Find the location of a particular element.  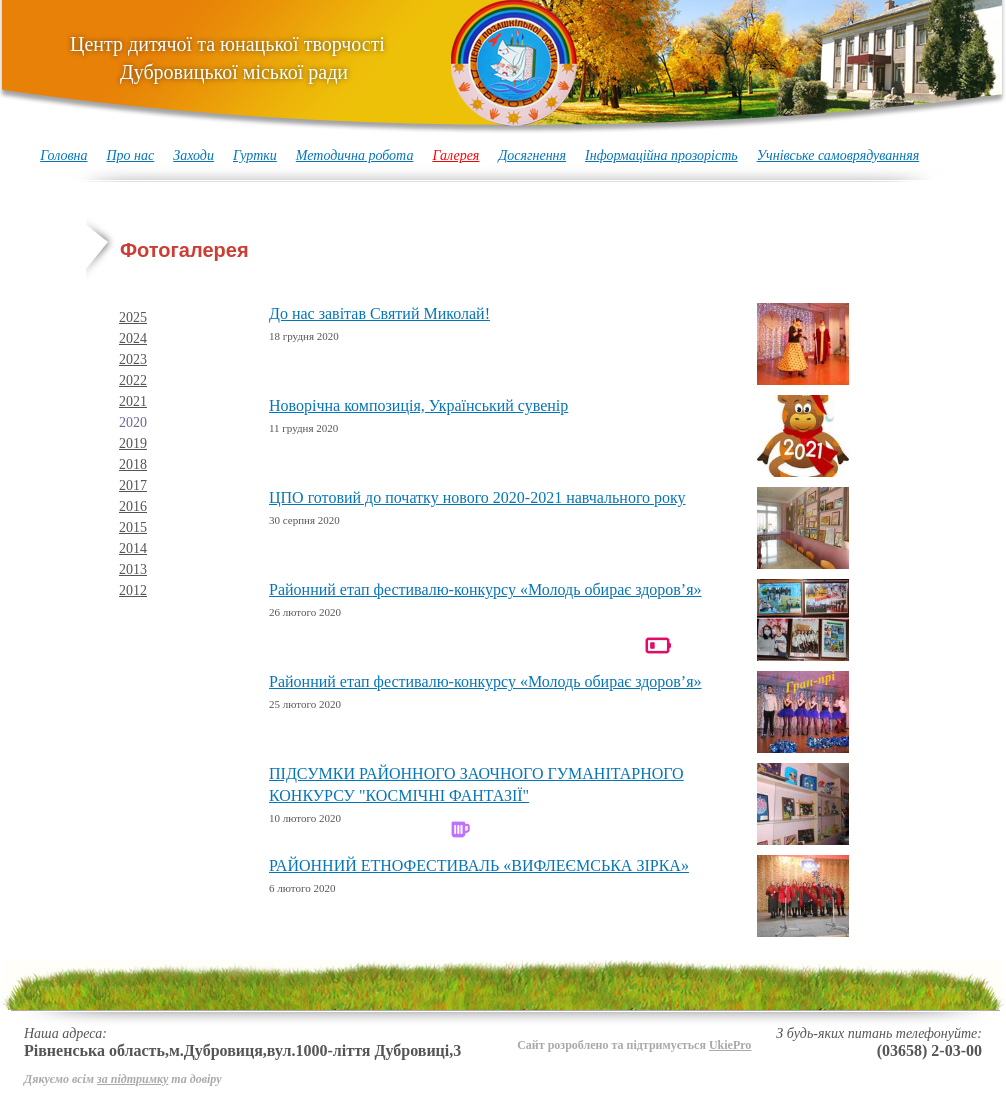

browse nearby bars or pubs is located at coordinates (459, 829).